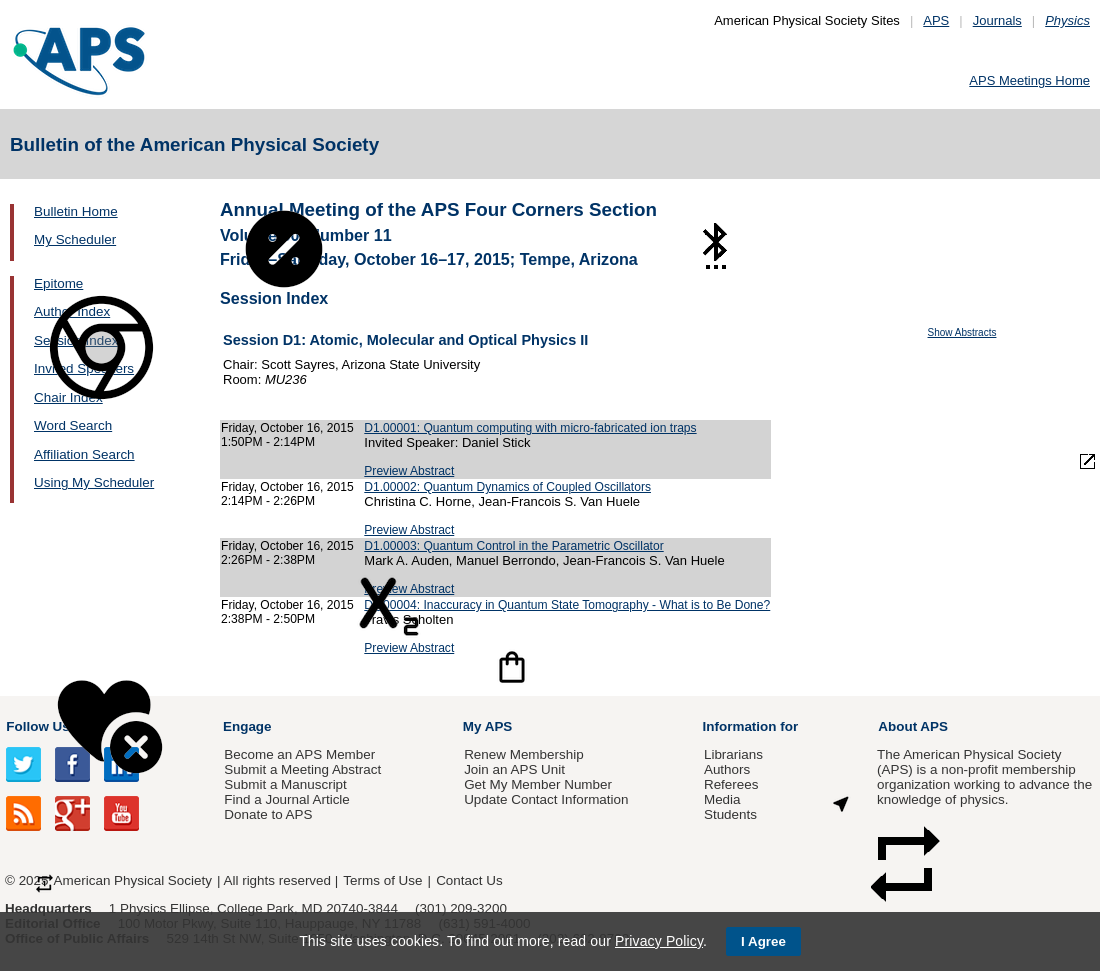 Image resolution: width=1100 pixels, height=971 pixels. Describe the element at coordinates (378, 606) in the screenshot. I see `apply subscript formatting to selected text` at that location.